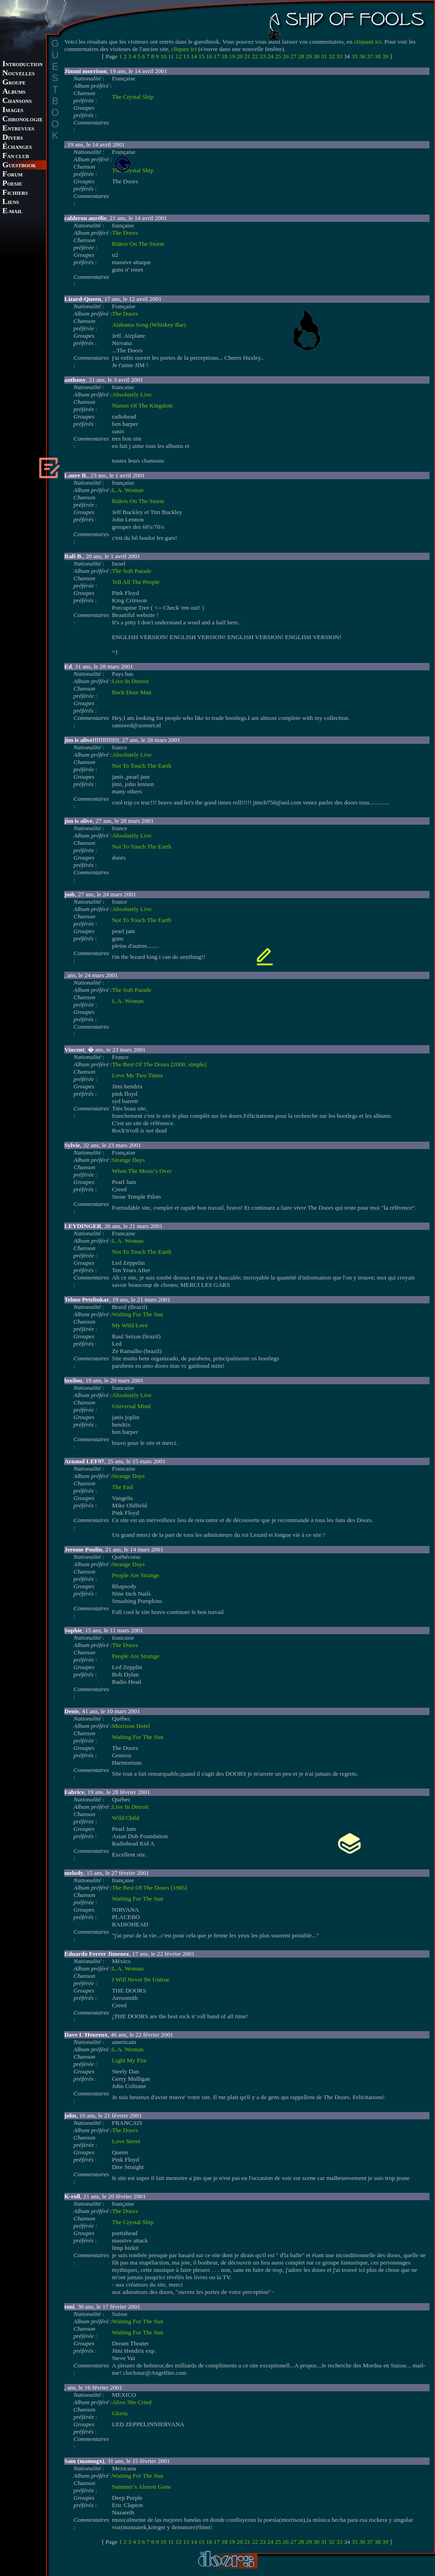  Describe the element at coordinates (265, 957) in the screenshot. I see `edit content or text` at that location.